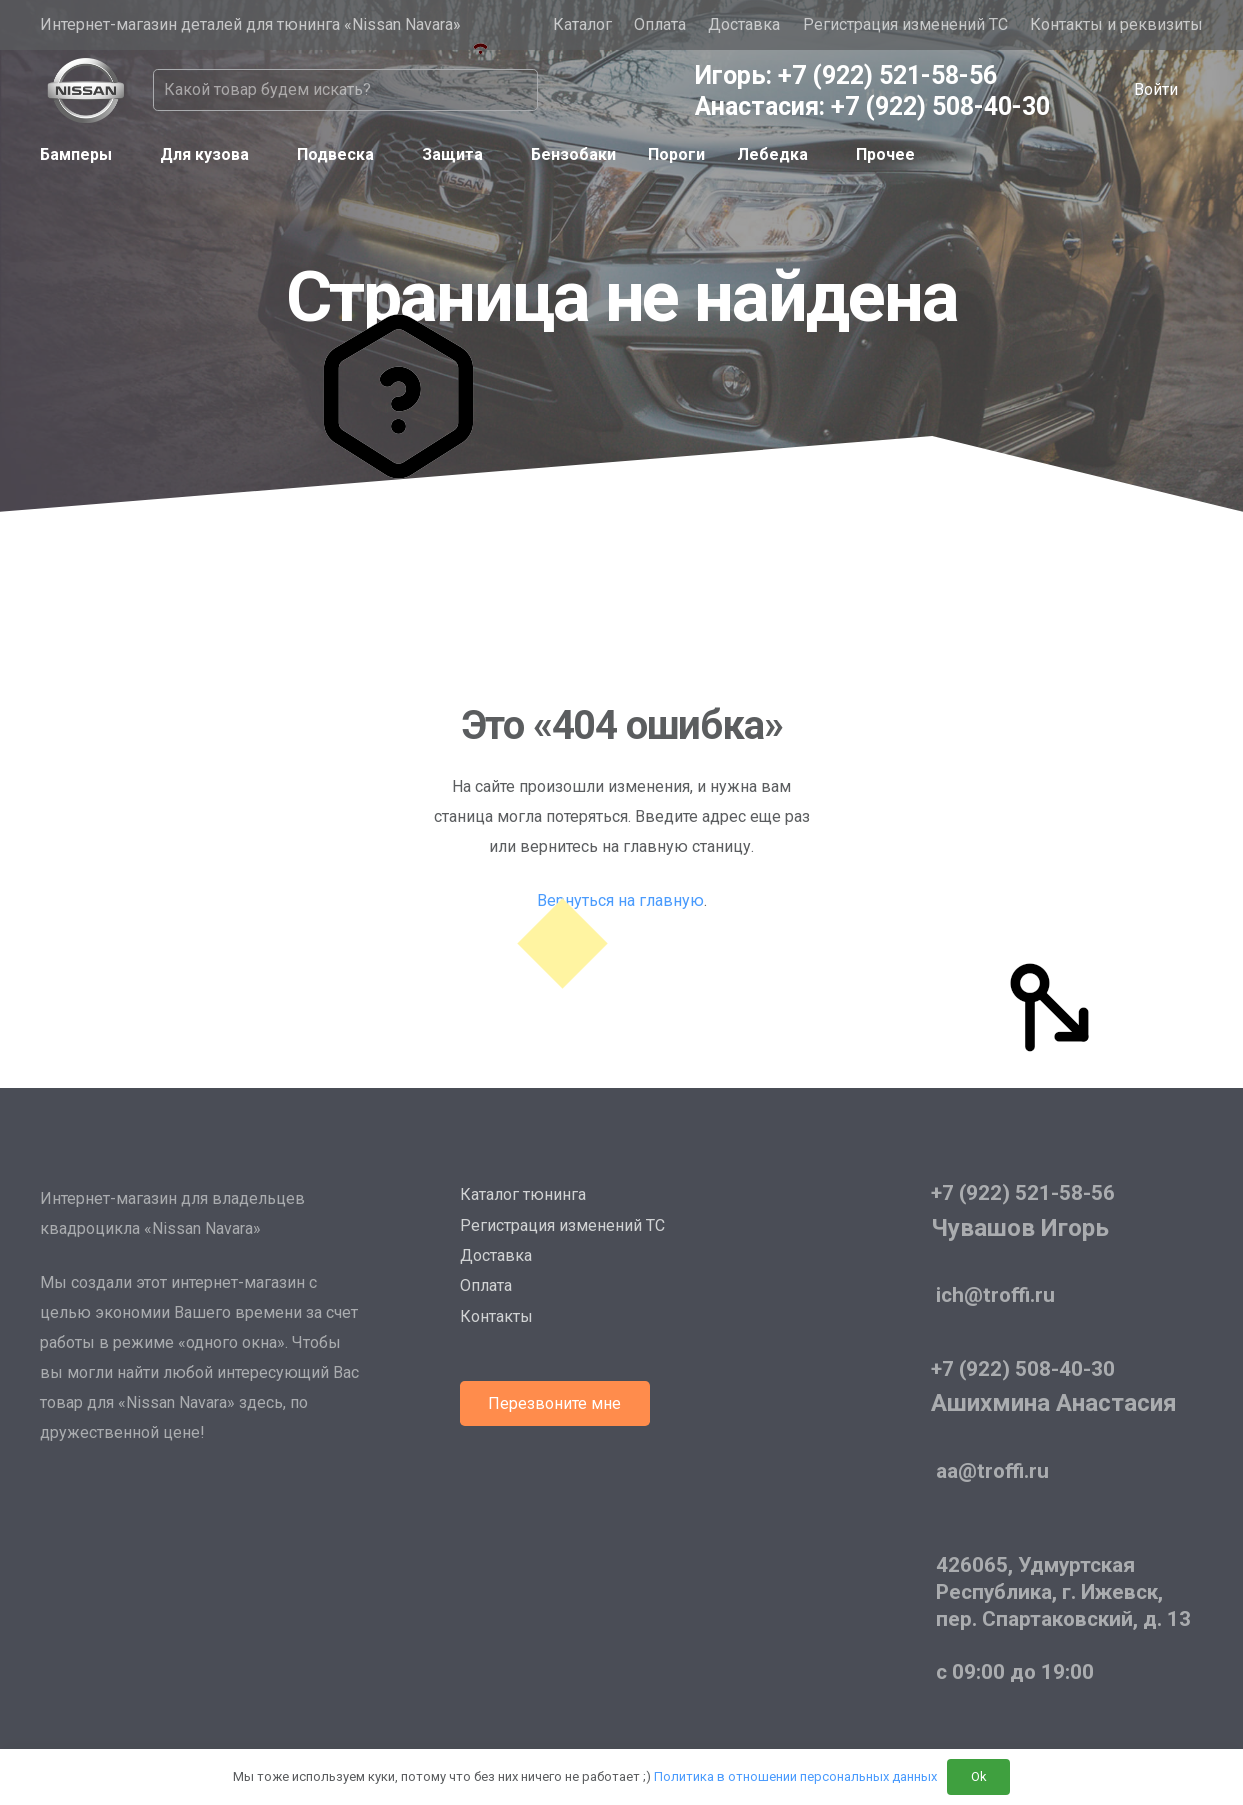 The width and height of the screenshot is (1243, 1805). Describe the element at coordinates (1049, 1007) in the screenshot. I see `take the first right exit at the roundabout` at that location.